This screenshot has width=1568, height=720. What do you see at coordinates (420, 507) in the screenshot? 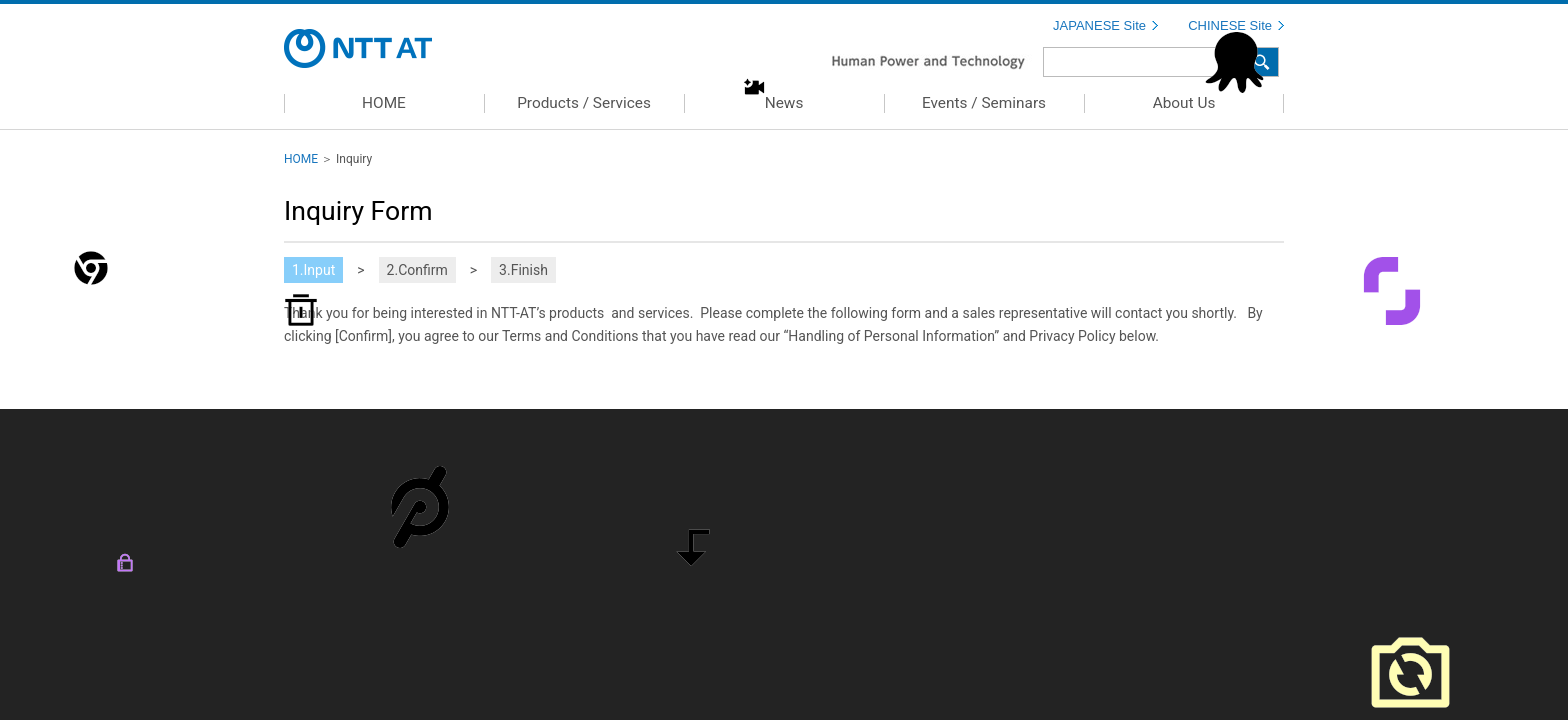
I see `open the Peloton app` at bounding box center [420, 507].